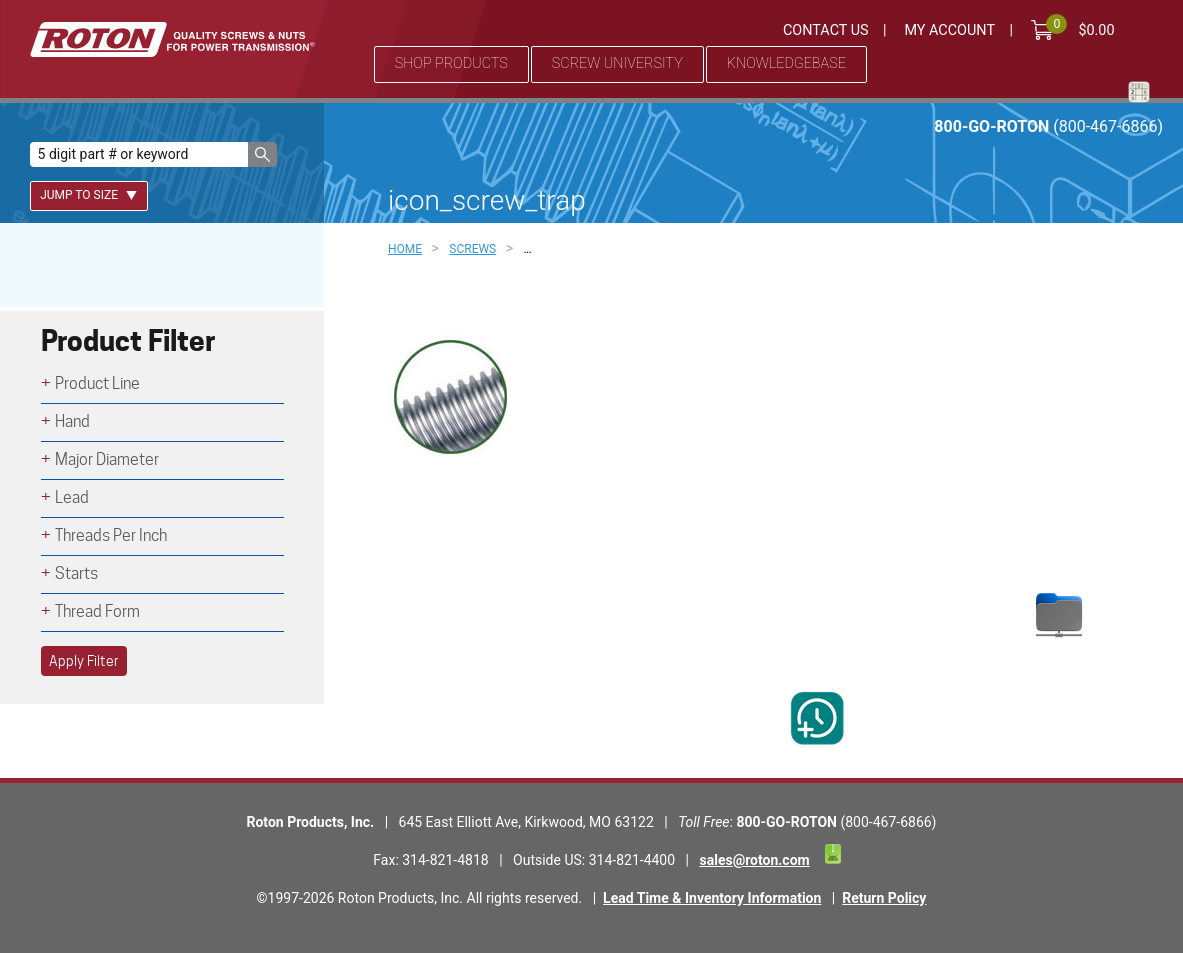 The height and width of the screenshot is (953, 1183). What do you see at coordinates (817, 718) in the screenshot?
I see `add a new timer or time entry` at bounding box center [817, 718].